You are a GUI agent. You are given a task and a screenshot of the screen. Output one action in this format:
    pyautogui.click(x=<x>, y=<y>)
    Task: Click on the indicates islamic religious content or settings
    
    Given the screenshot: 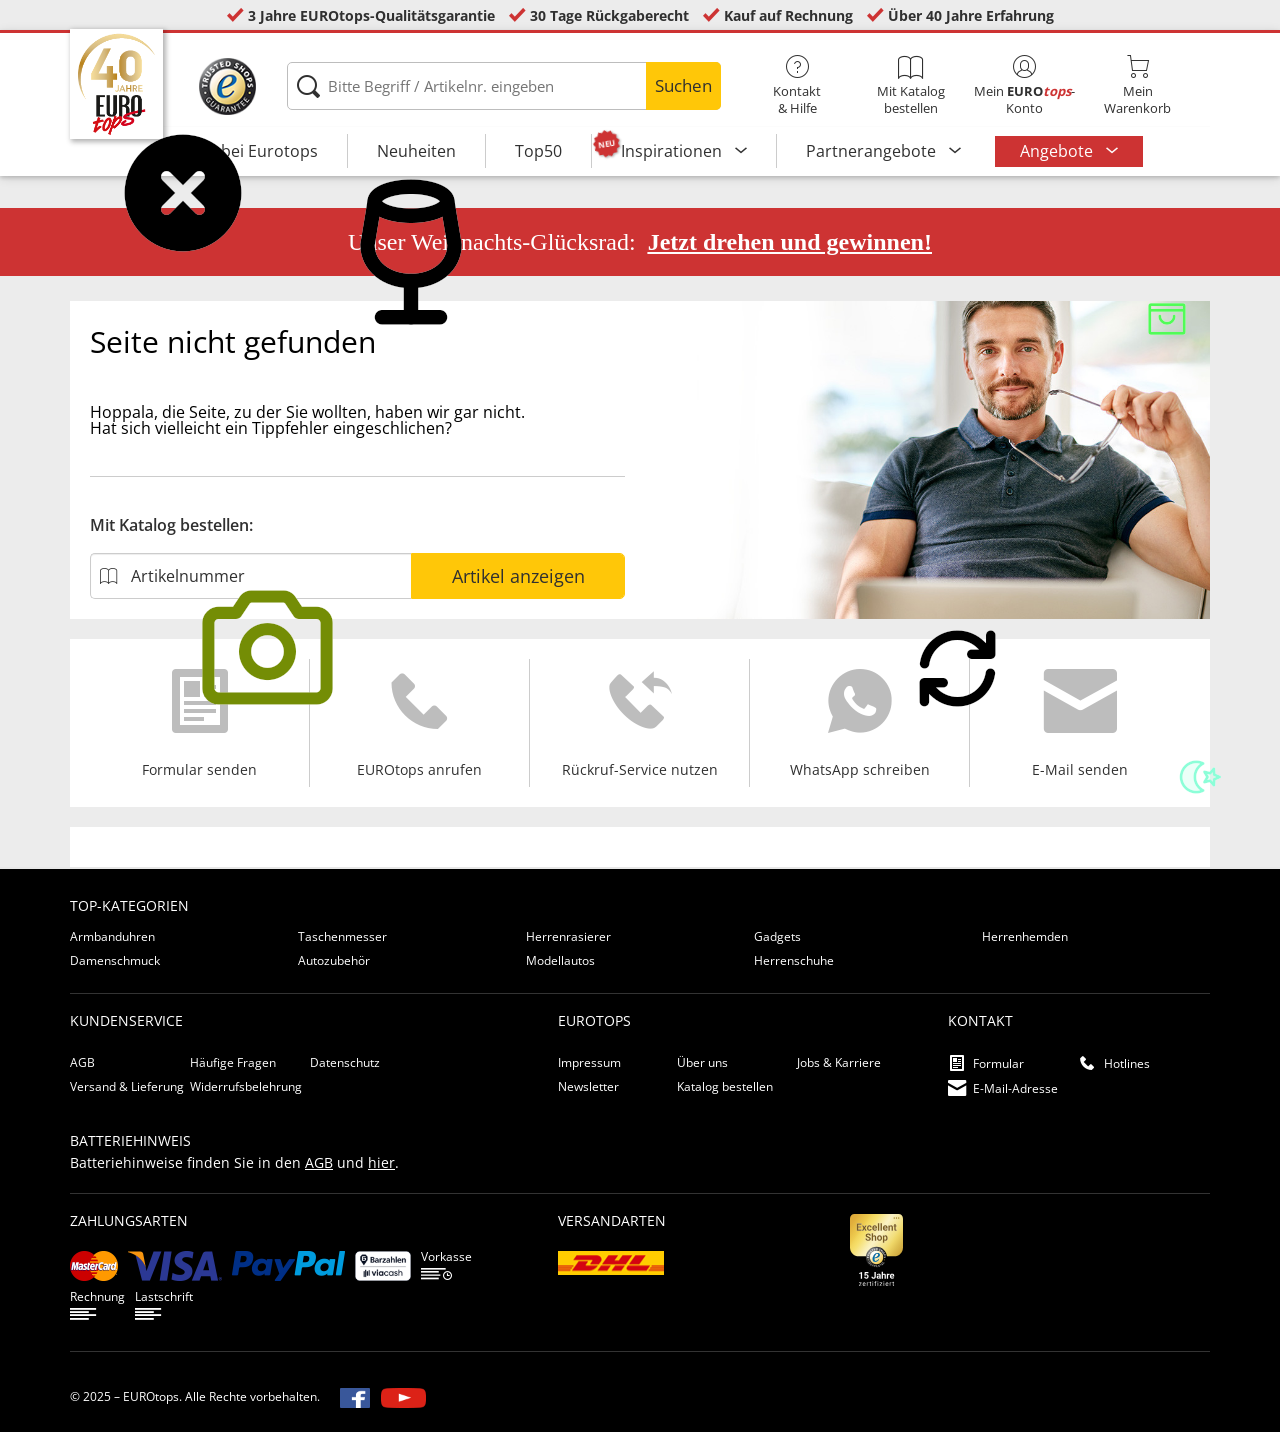 What is the action you would take?
    pyautogui.click(x=1199, y=777)
    